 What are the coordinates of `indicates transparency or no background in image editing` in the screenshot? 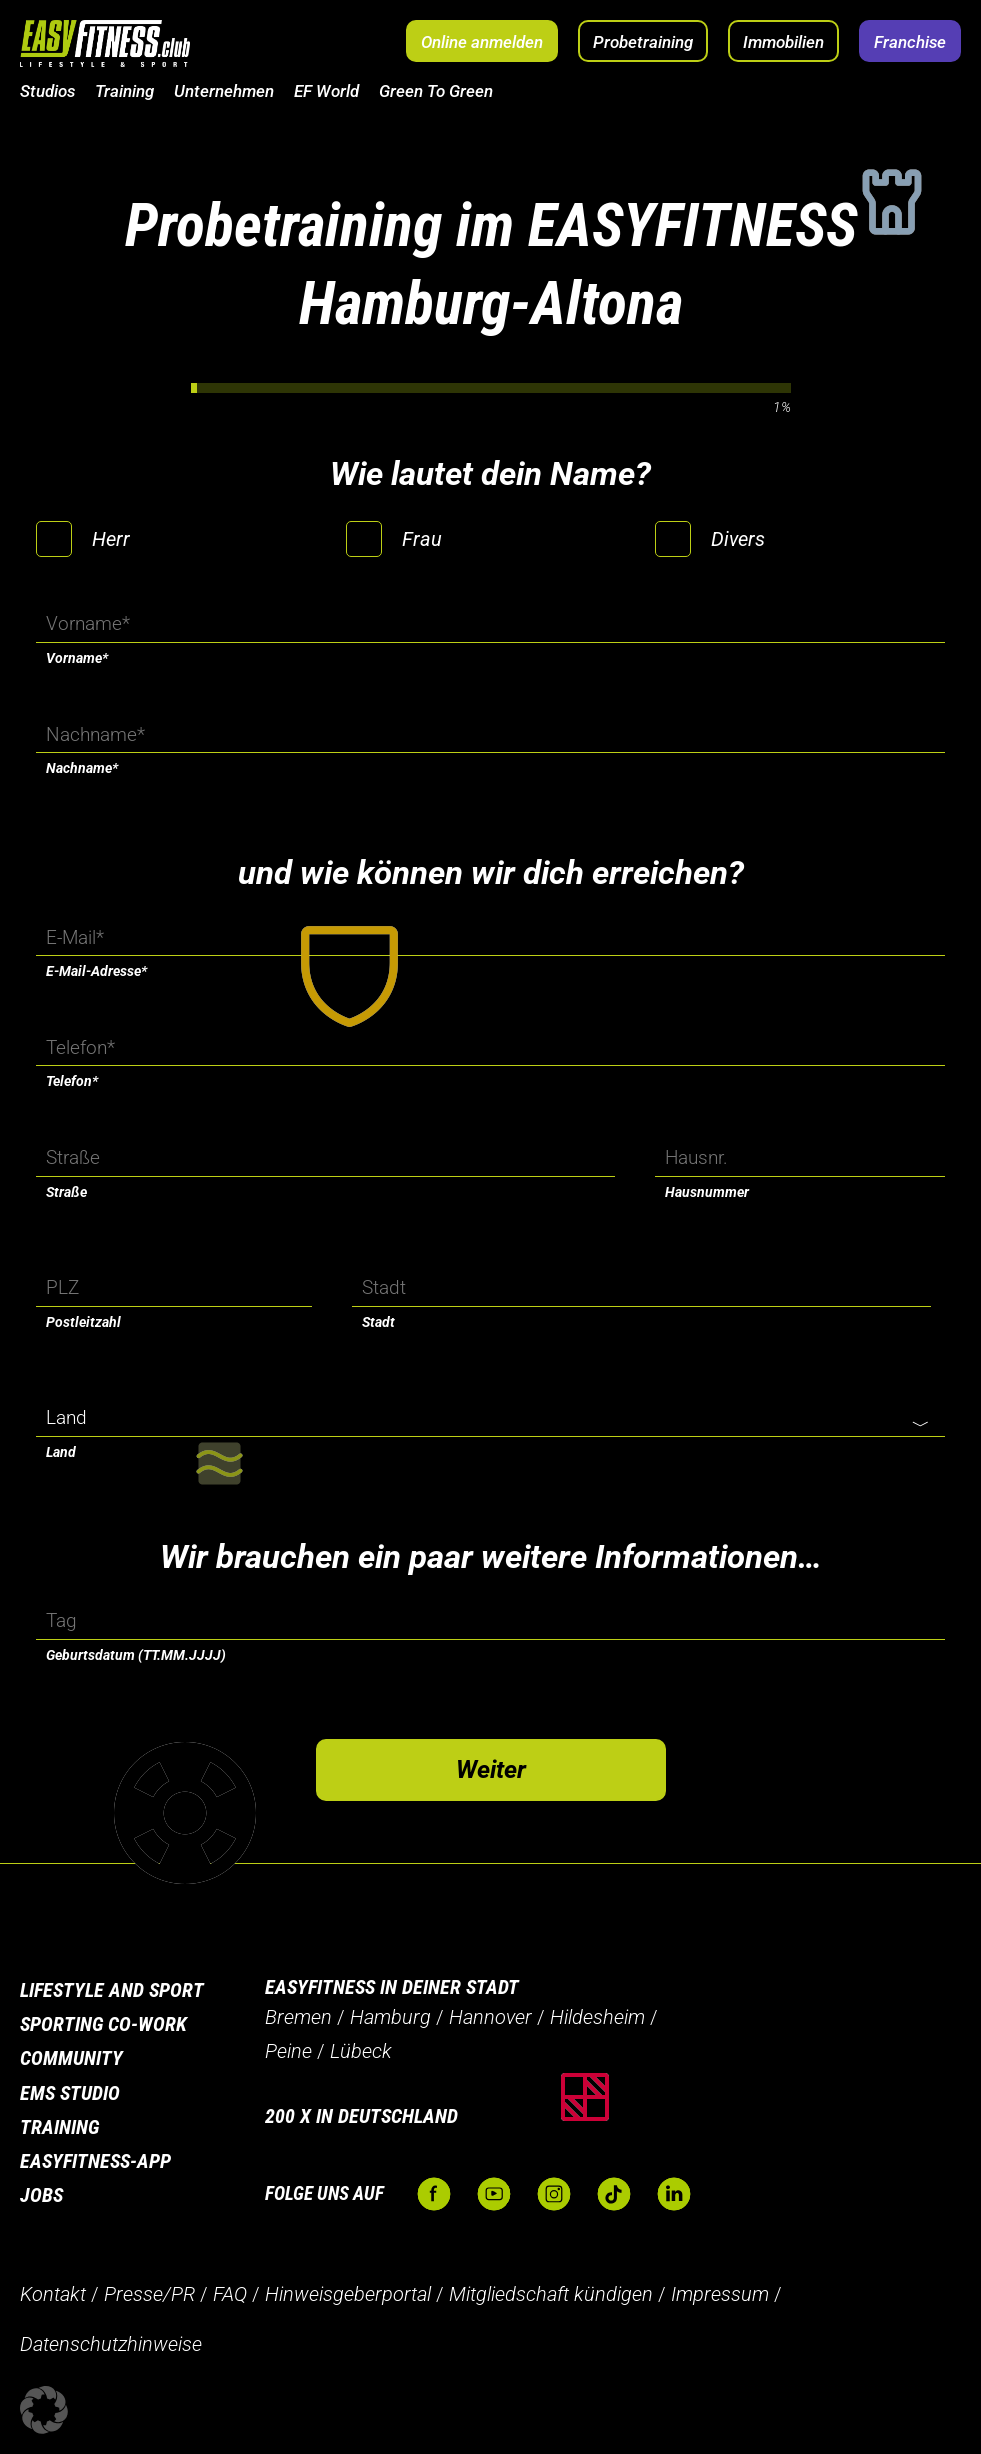 It's located at (585, 2097).